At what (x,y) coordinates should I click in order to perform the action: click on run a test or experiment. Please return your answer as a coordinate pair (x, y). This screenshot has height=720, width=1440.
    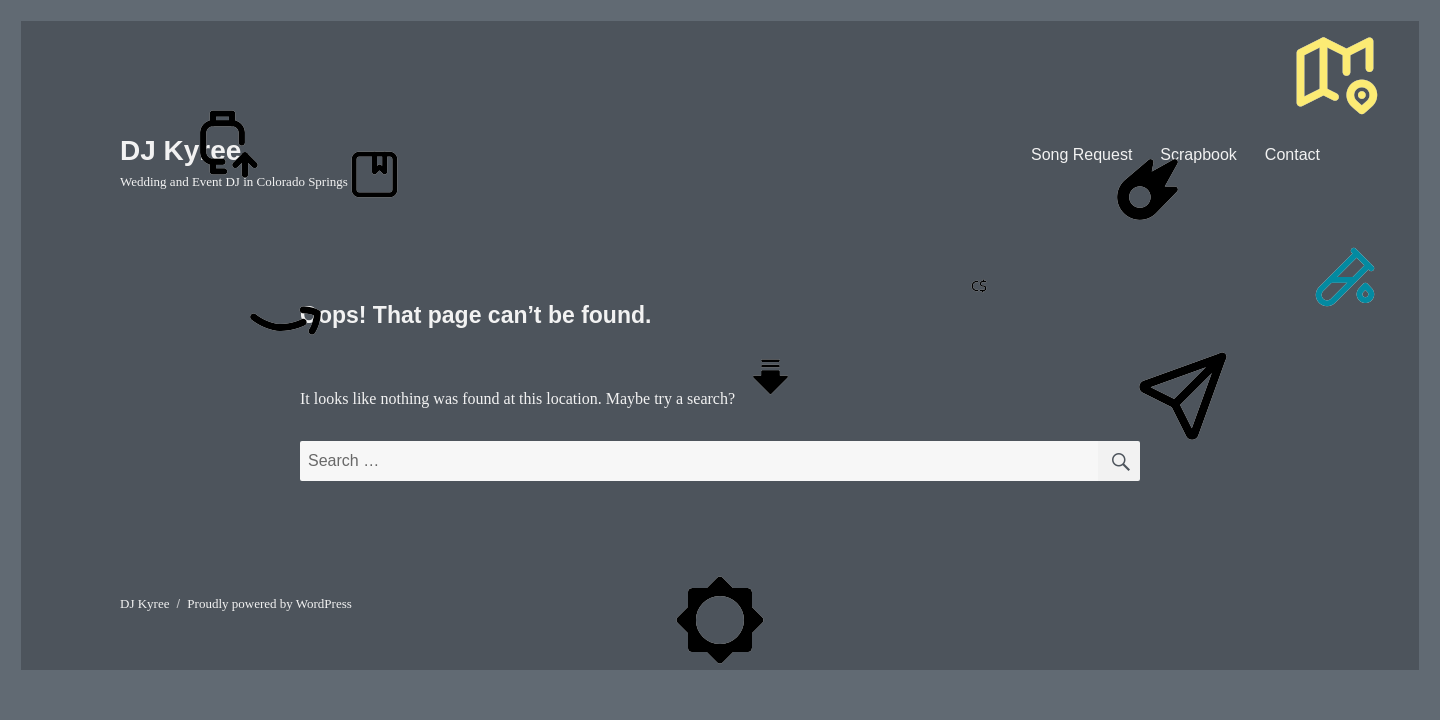
    Looking at the image, I should click on (1345, 277).